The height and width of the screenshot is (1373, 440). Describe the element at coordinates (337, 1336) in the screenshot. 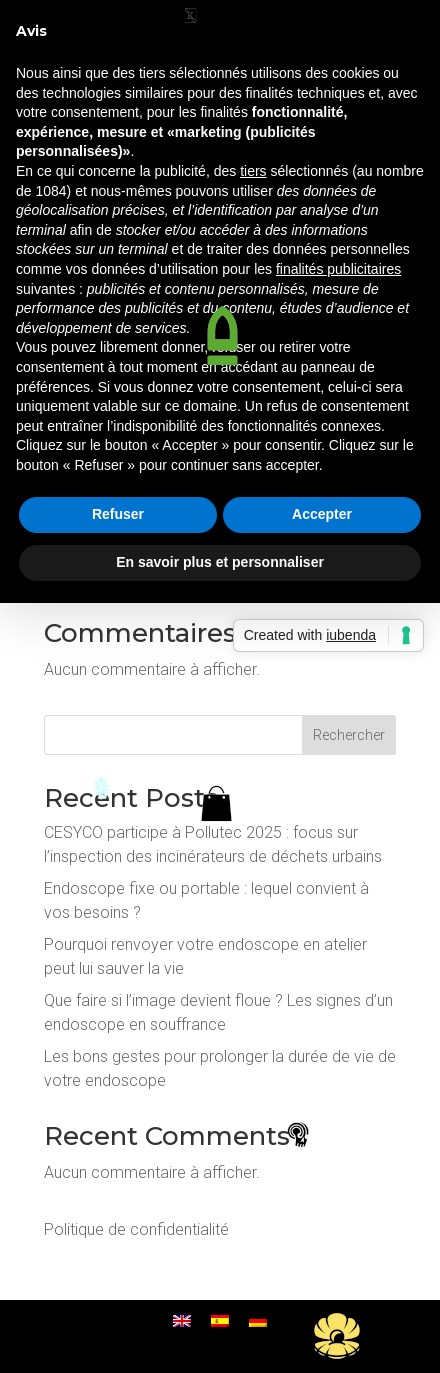

I see `oyster shell with pearl icon` at that location.